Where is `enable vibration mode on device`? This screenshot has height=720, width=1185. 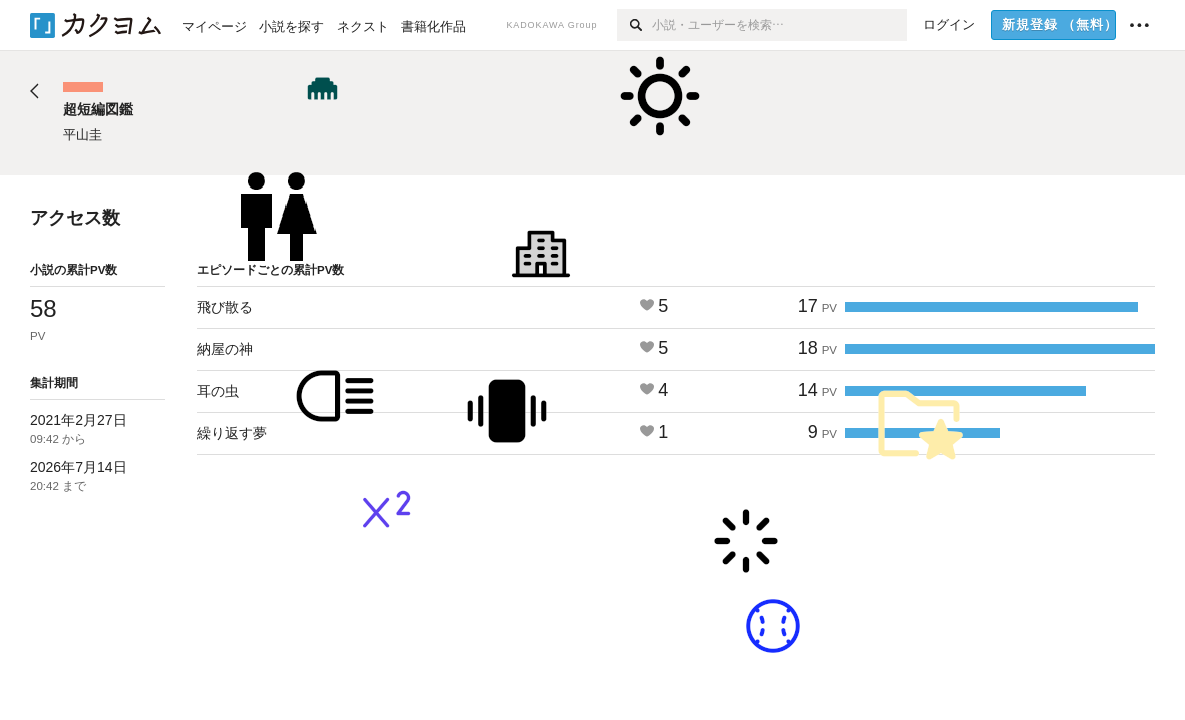 enable vibration mode on device is located at coordinates (507, 411).